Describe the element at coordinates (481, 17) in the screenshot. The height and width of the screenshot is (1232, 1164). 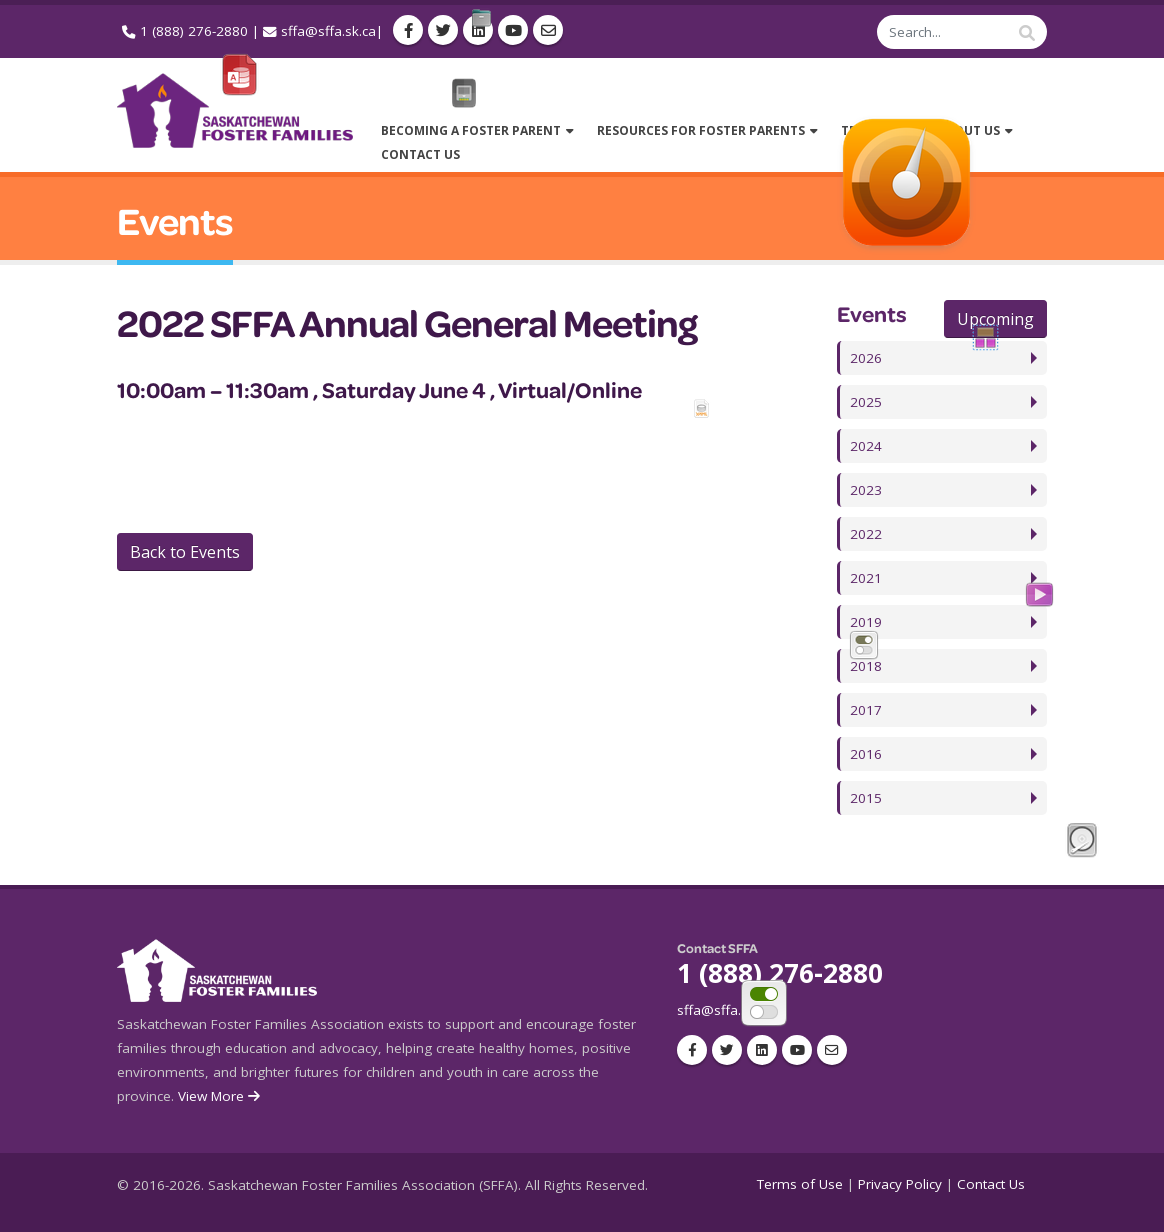
I see `open file manager application` at that location.